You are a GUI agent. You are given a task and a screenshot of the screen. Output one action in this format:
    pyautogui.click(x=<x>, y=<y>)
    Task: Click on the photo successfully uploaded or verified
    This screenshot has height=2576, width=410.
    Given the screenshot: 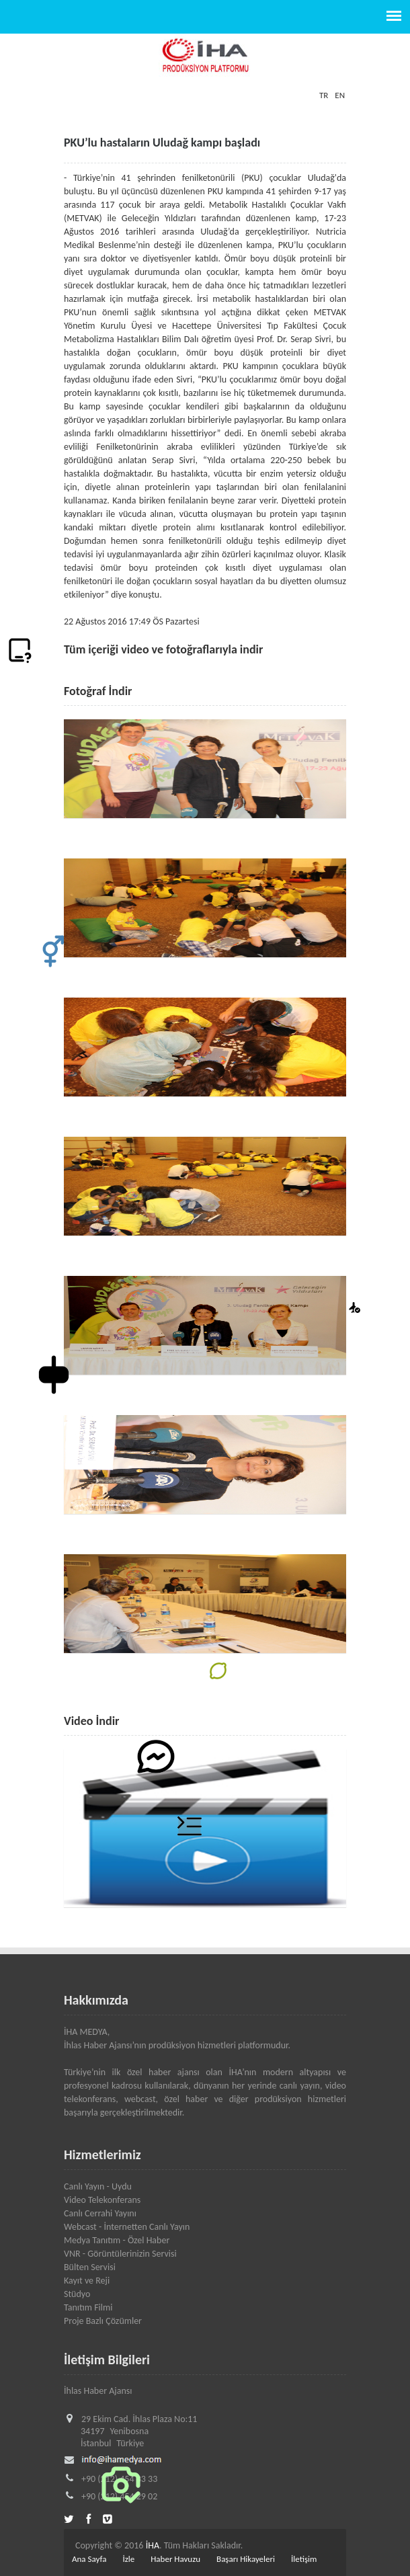 What is the action you would take?
    pyautogui.click(x=121, y=2484)
    